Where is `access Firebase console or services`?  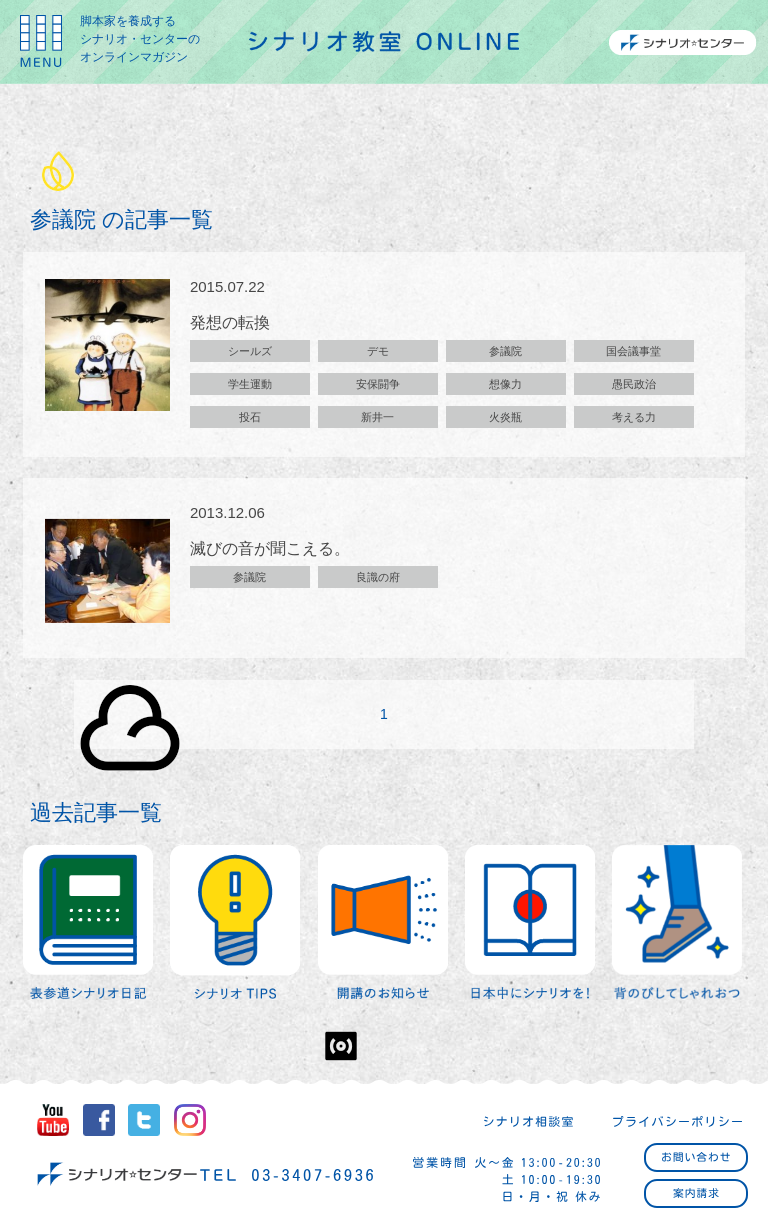 access Firebase console or services is located at coordinates (58, 171).